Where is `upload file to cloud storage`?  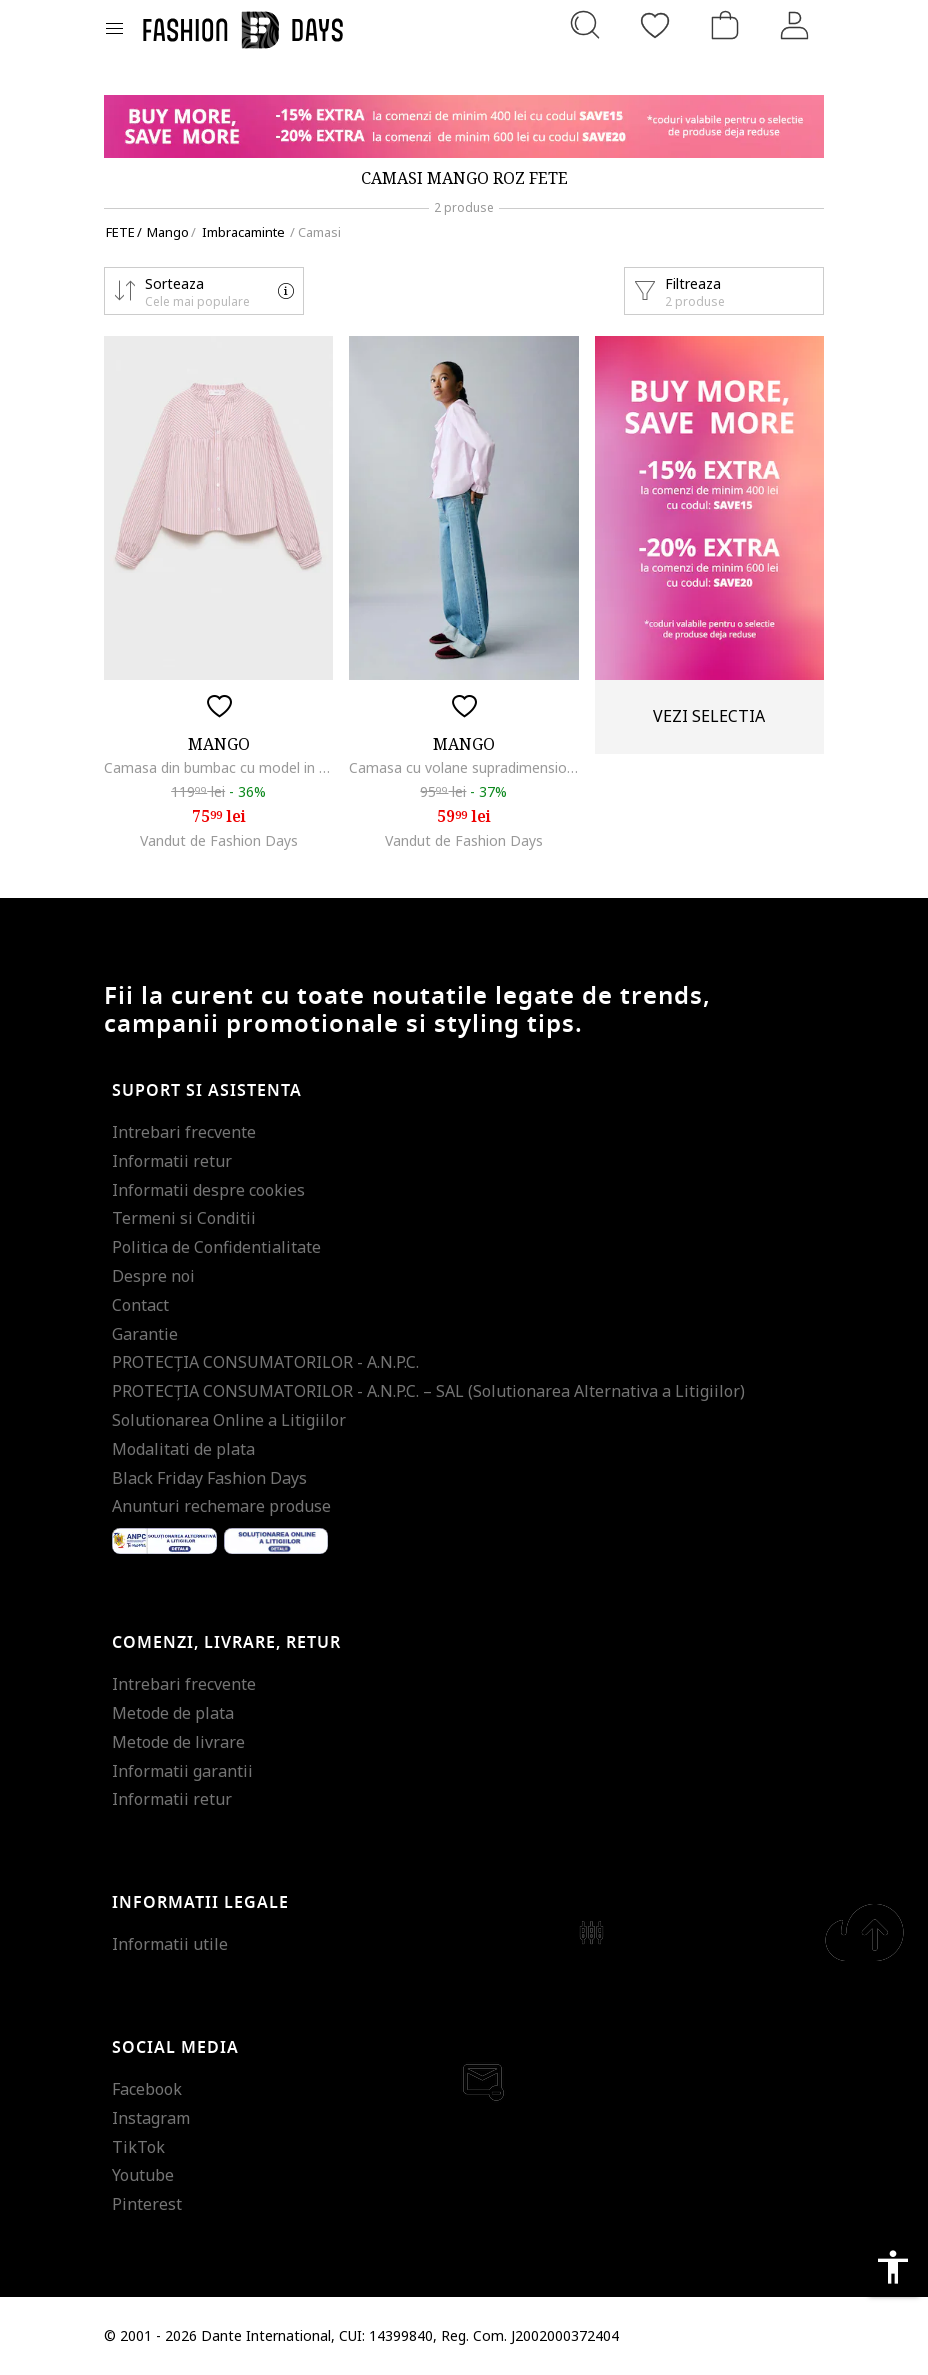
upload file to cloud storage is located at coordinates (864, 1932).